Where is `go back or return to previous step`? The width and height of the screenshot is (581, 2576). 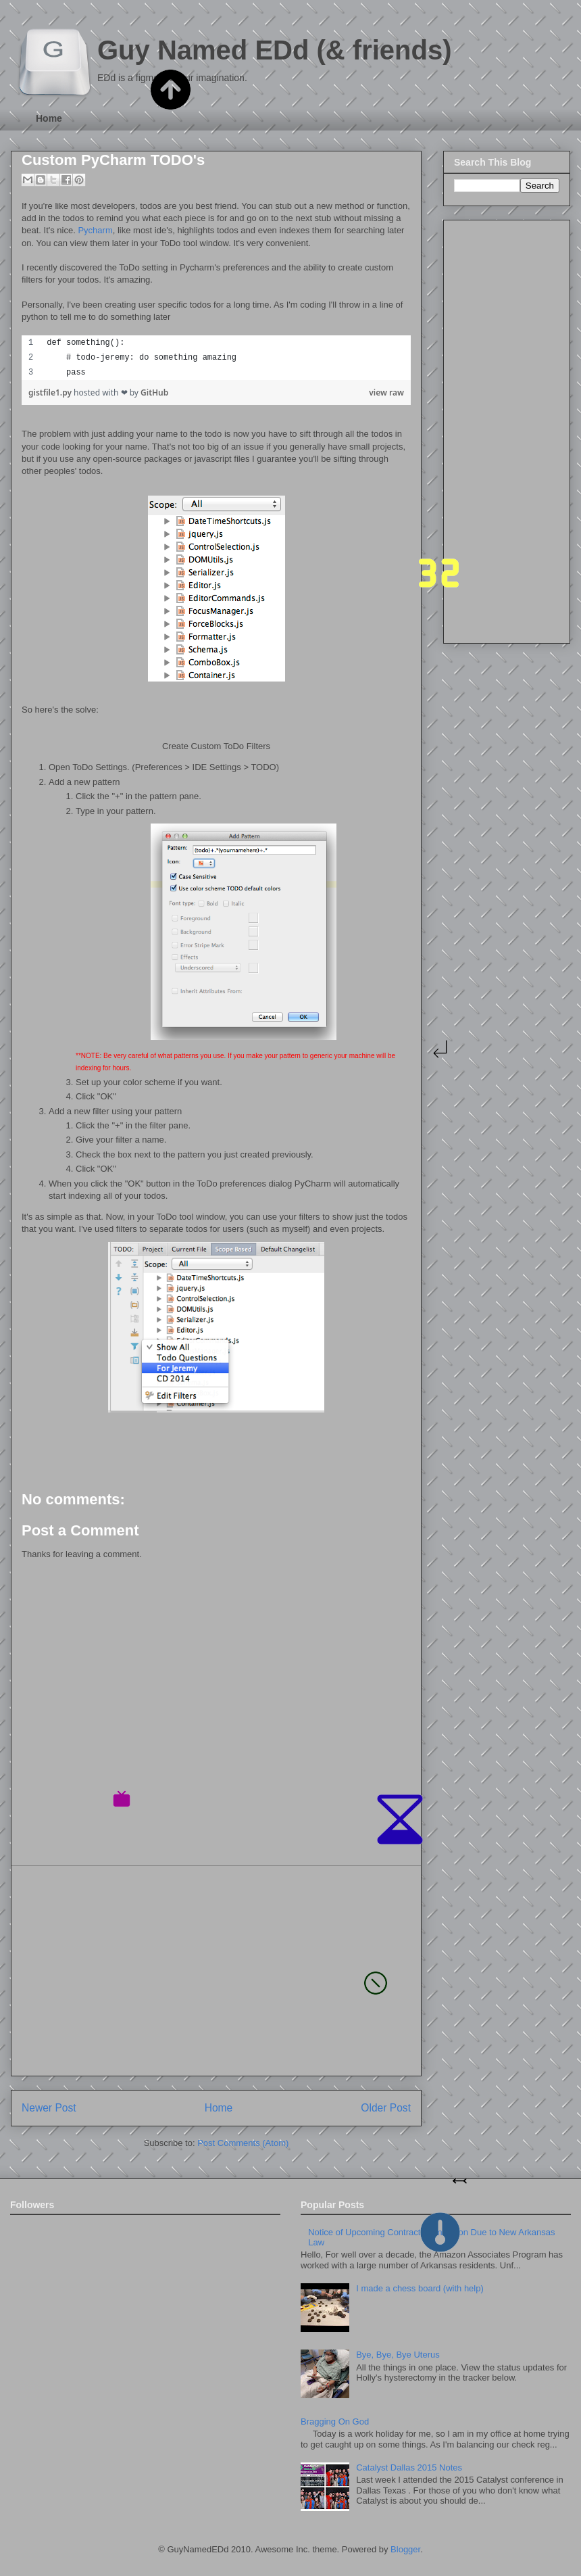
go back or return to previous step is located at coordinates (440, 1049).